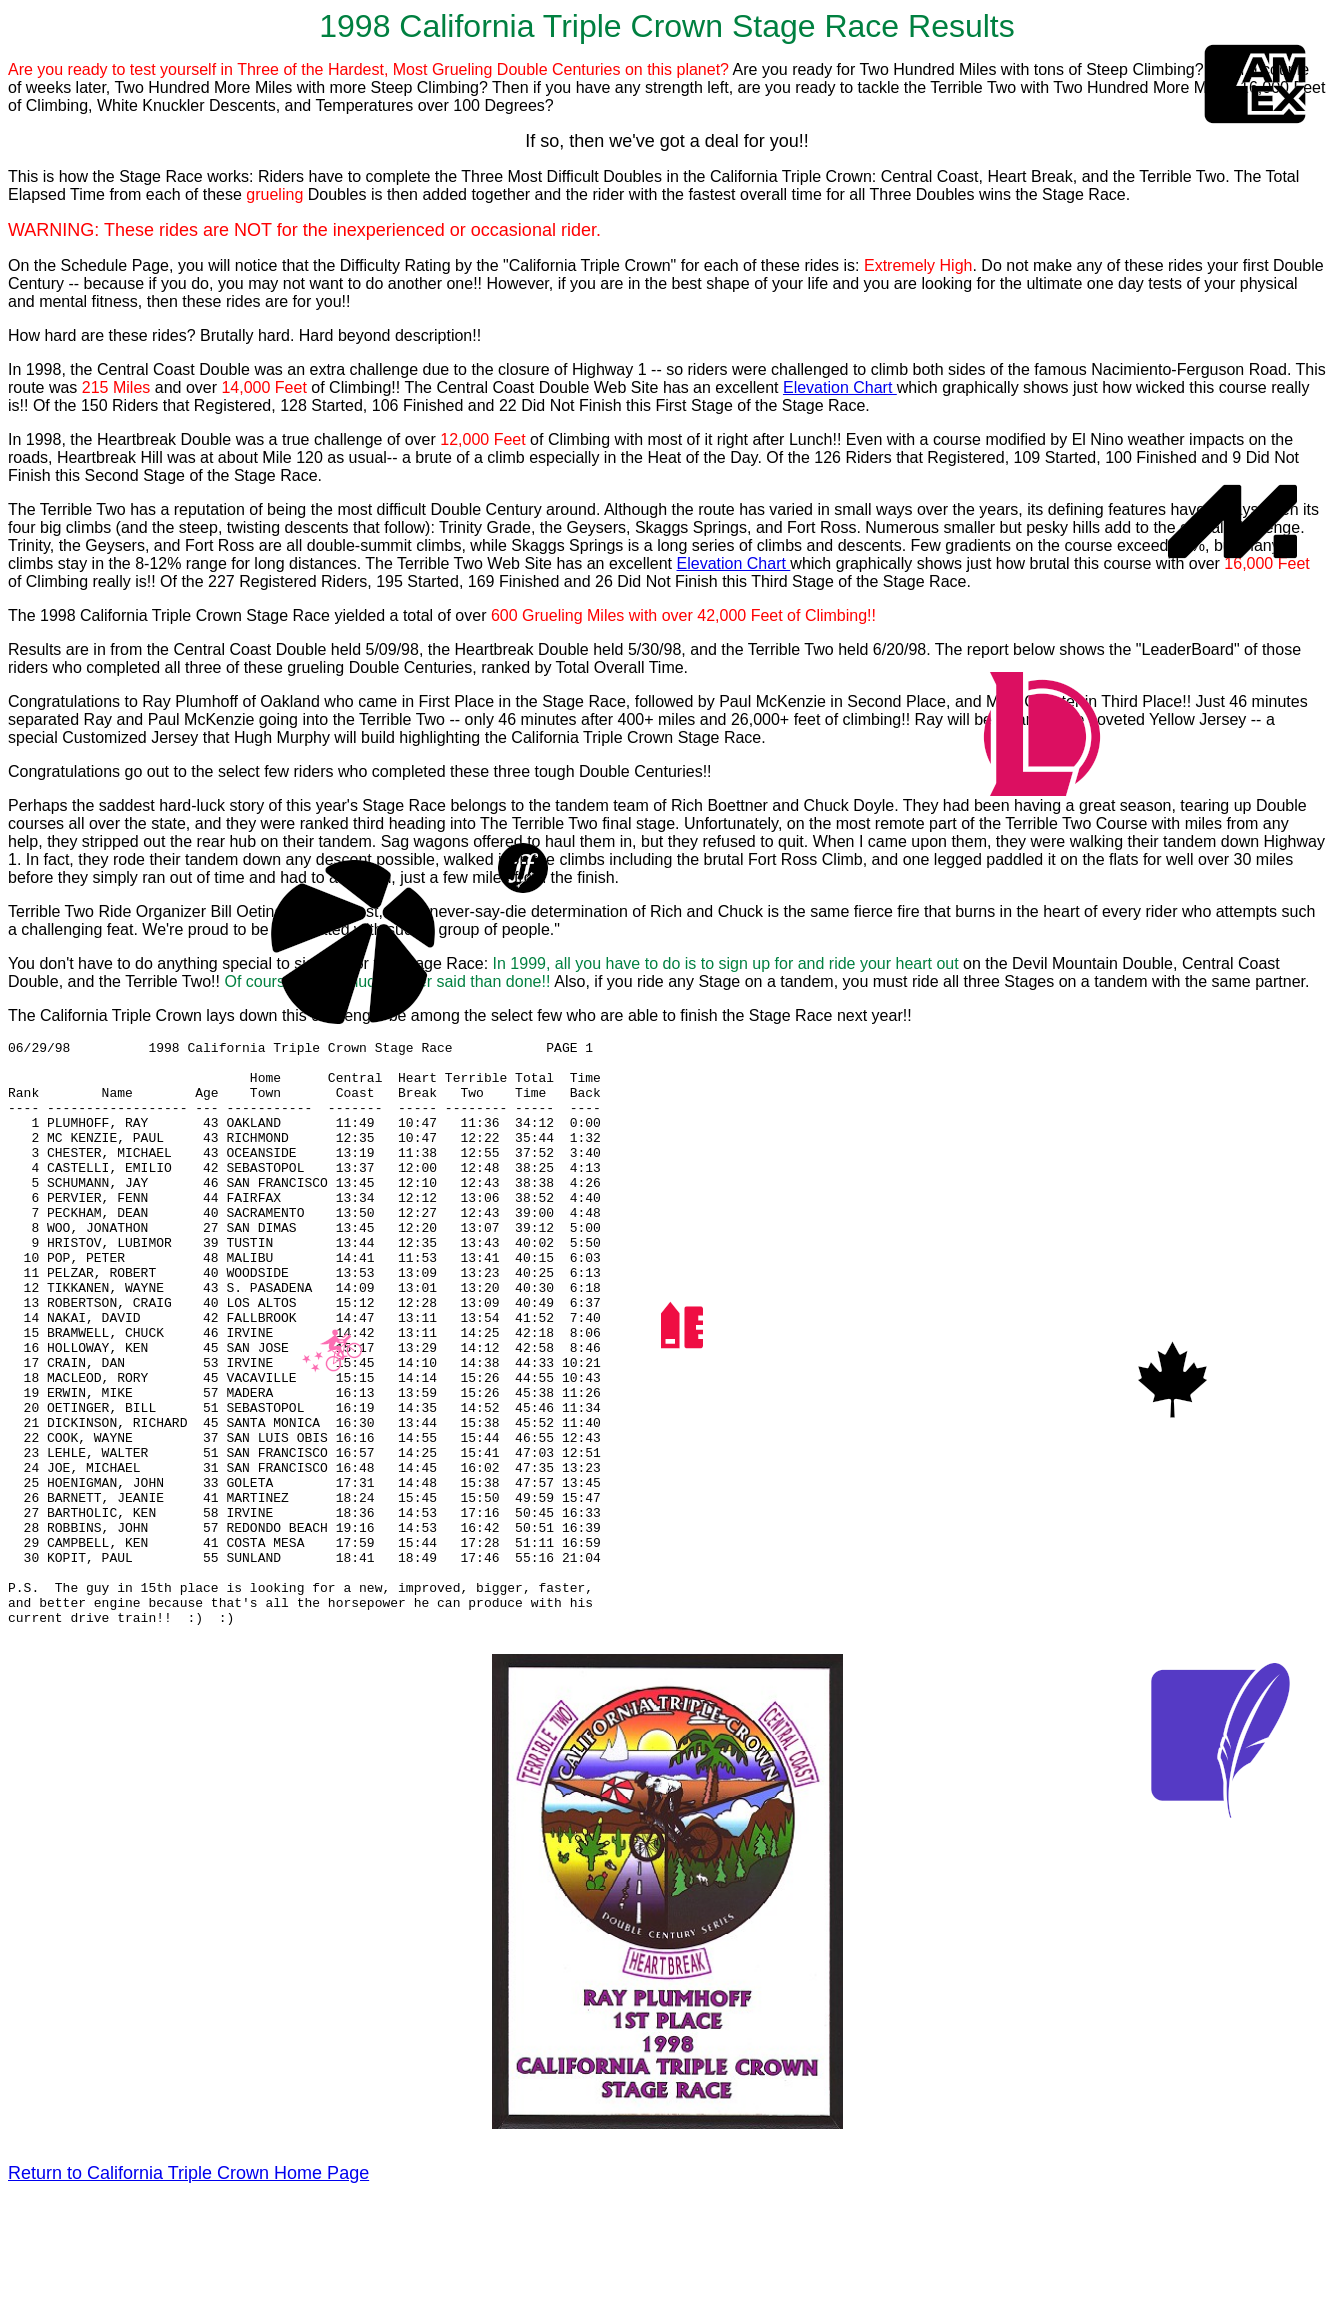 This screenshot has width=1334, height=2320. I want to click on SQLite database technology, so click(1220, 1740).